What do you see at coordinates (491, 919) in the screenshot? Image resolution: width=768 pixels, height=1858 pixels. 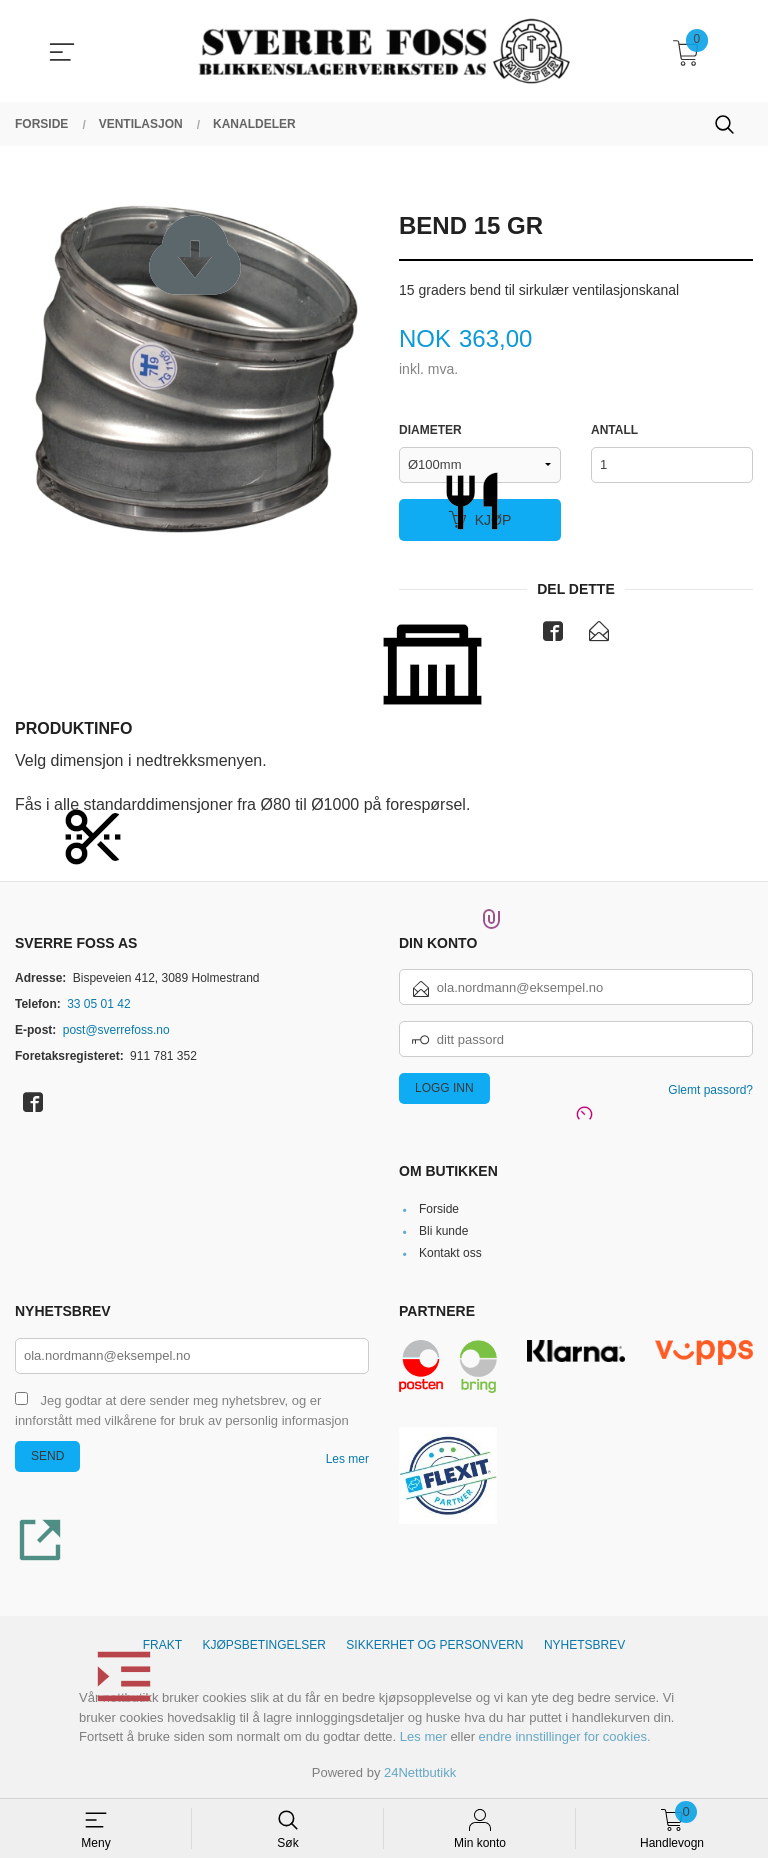 I see `attach a file to your message` at bounding box center [491, 919].